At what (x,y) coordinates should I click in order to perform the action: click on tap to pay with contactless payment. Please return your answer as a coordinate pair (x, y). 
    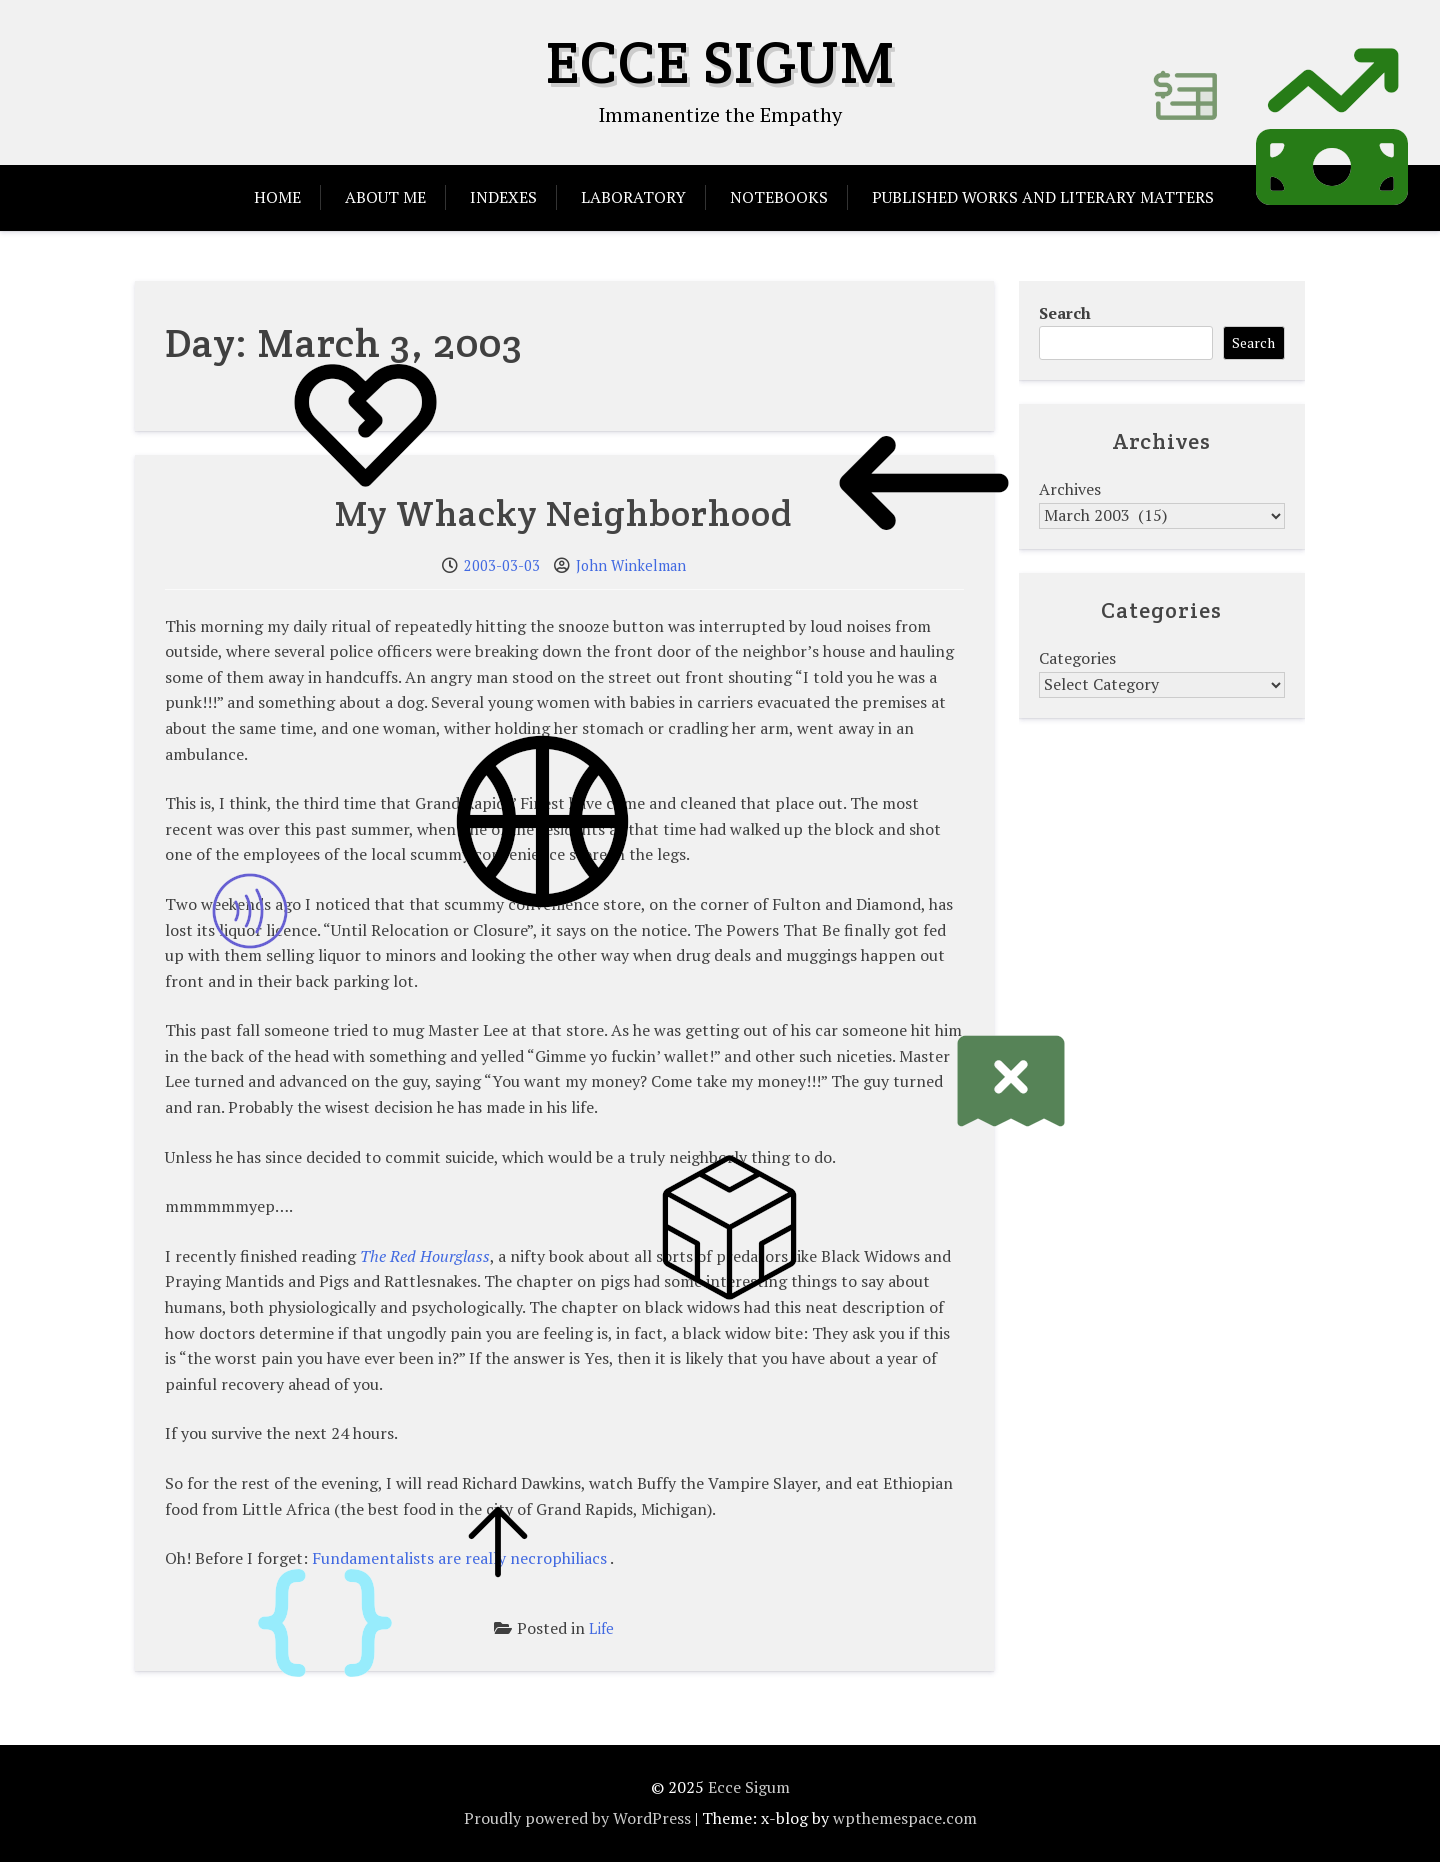
    Looking at the image, I should click on (250, 911).